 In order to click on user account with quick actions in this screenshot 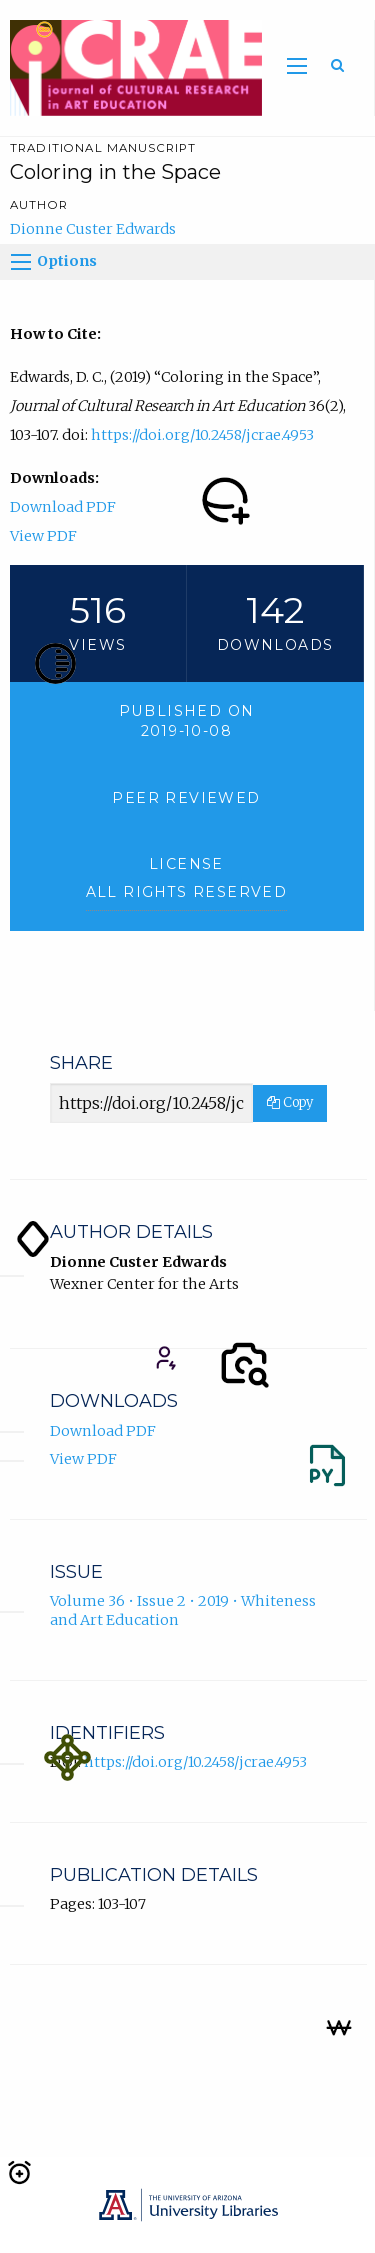, I will do `click(164, 1357)`.